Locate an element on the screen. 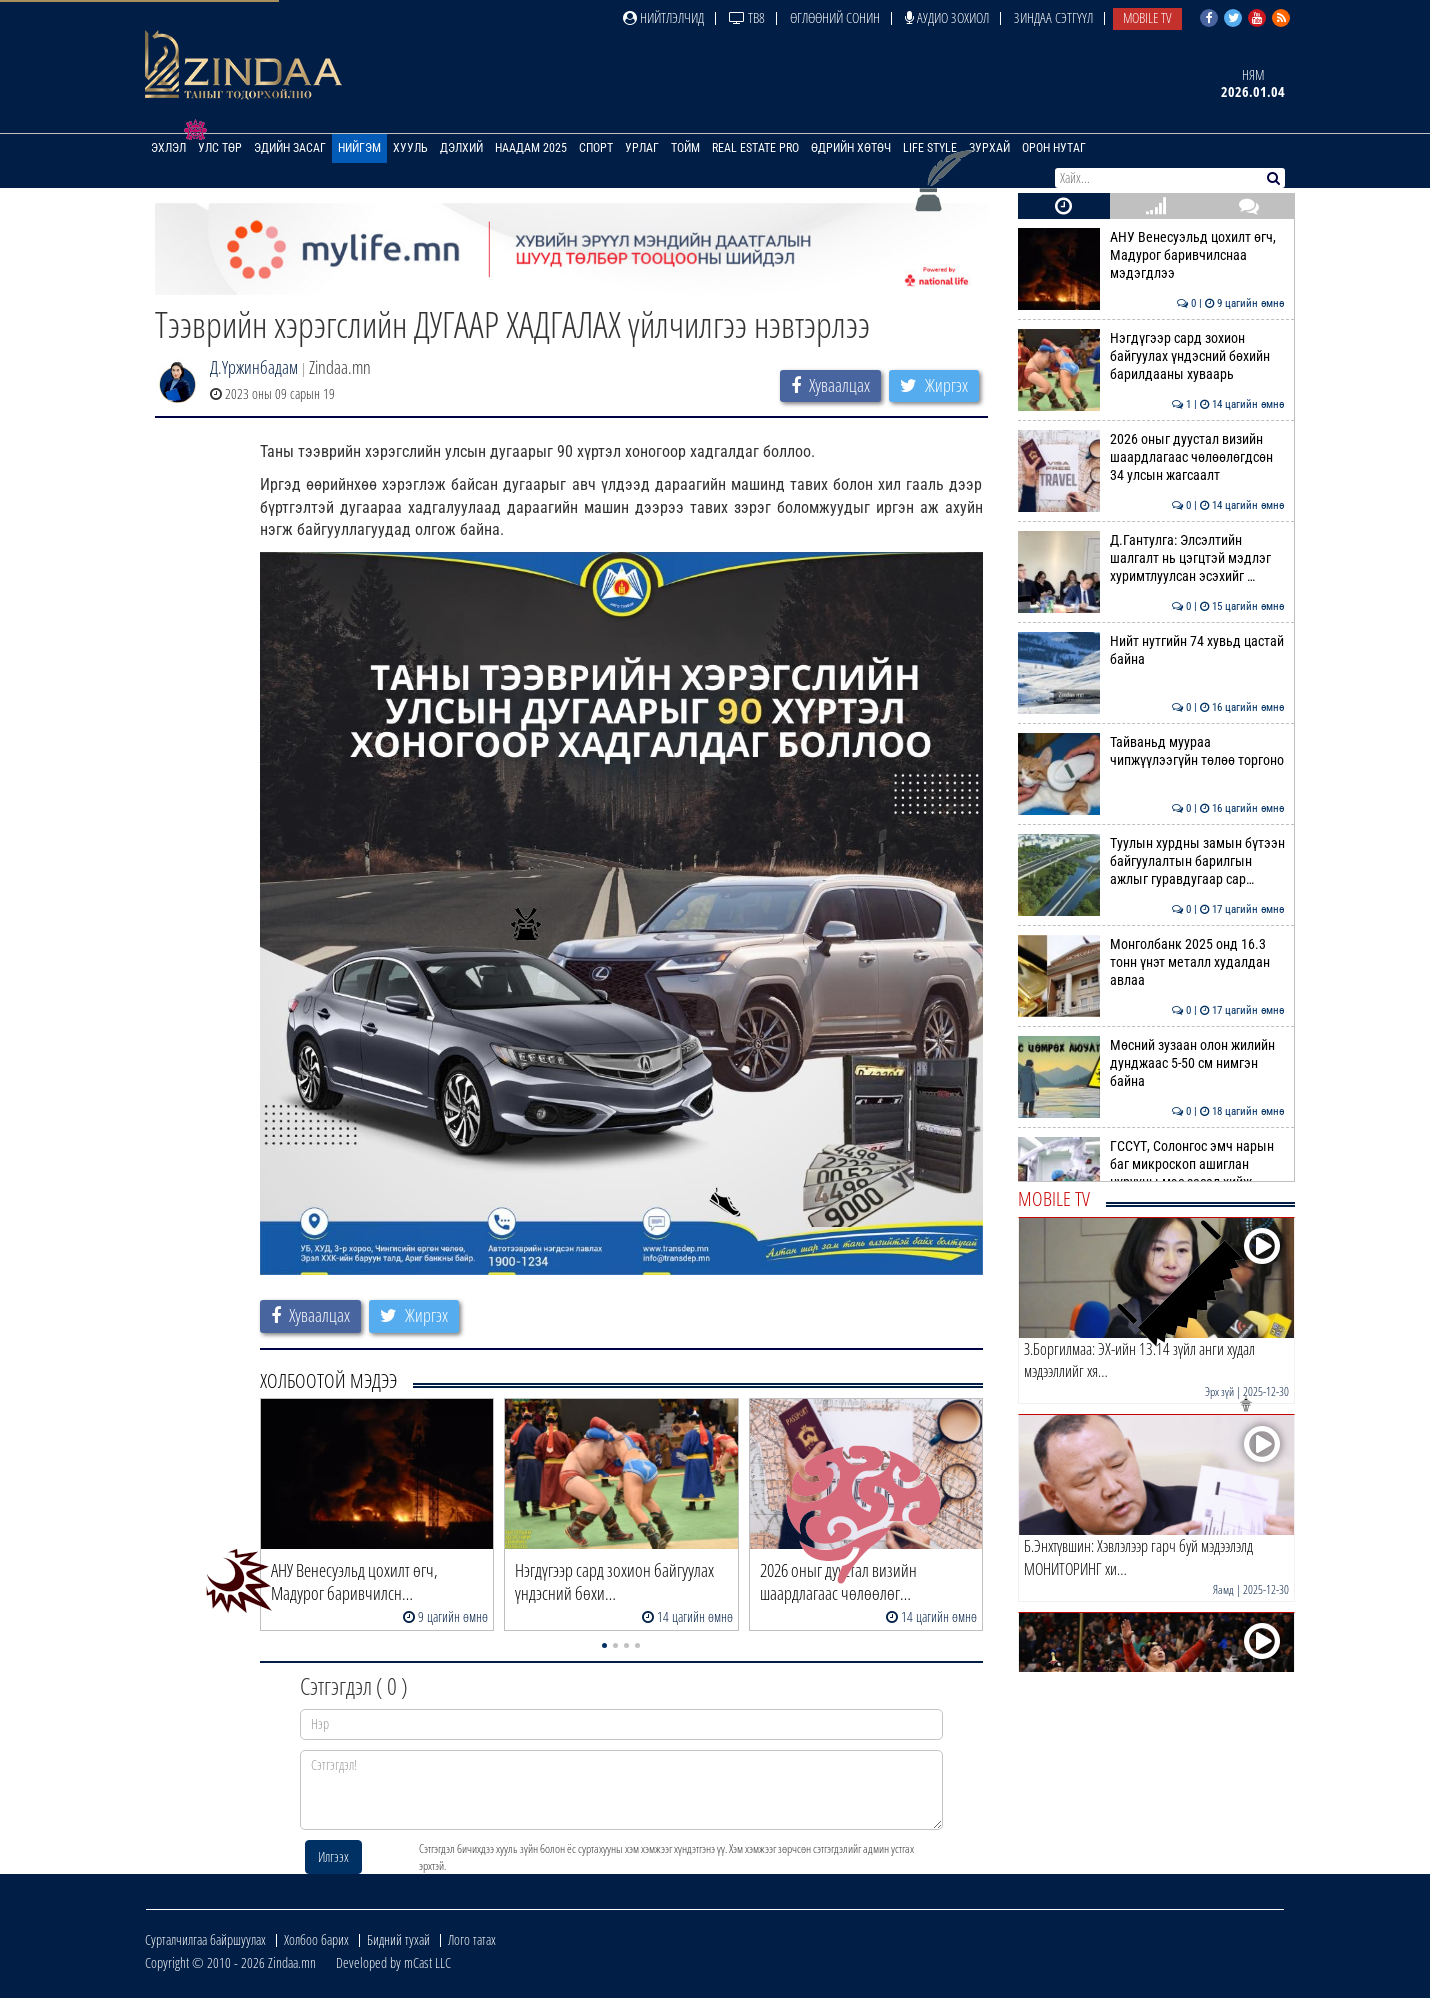  view Seattle location or destination is located at coordinates (1246, 1403).